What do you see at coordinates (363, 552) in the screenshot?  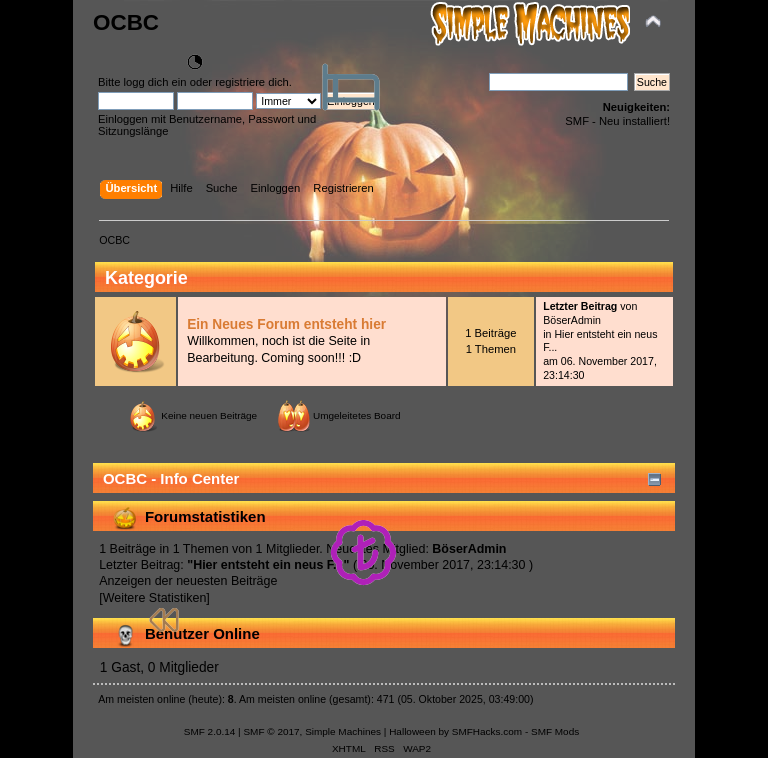 I see `indicates turkish lira currency or payment option` at bounding box center [363, 552].